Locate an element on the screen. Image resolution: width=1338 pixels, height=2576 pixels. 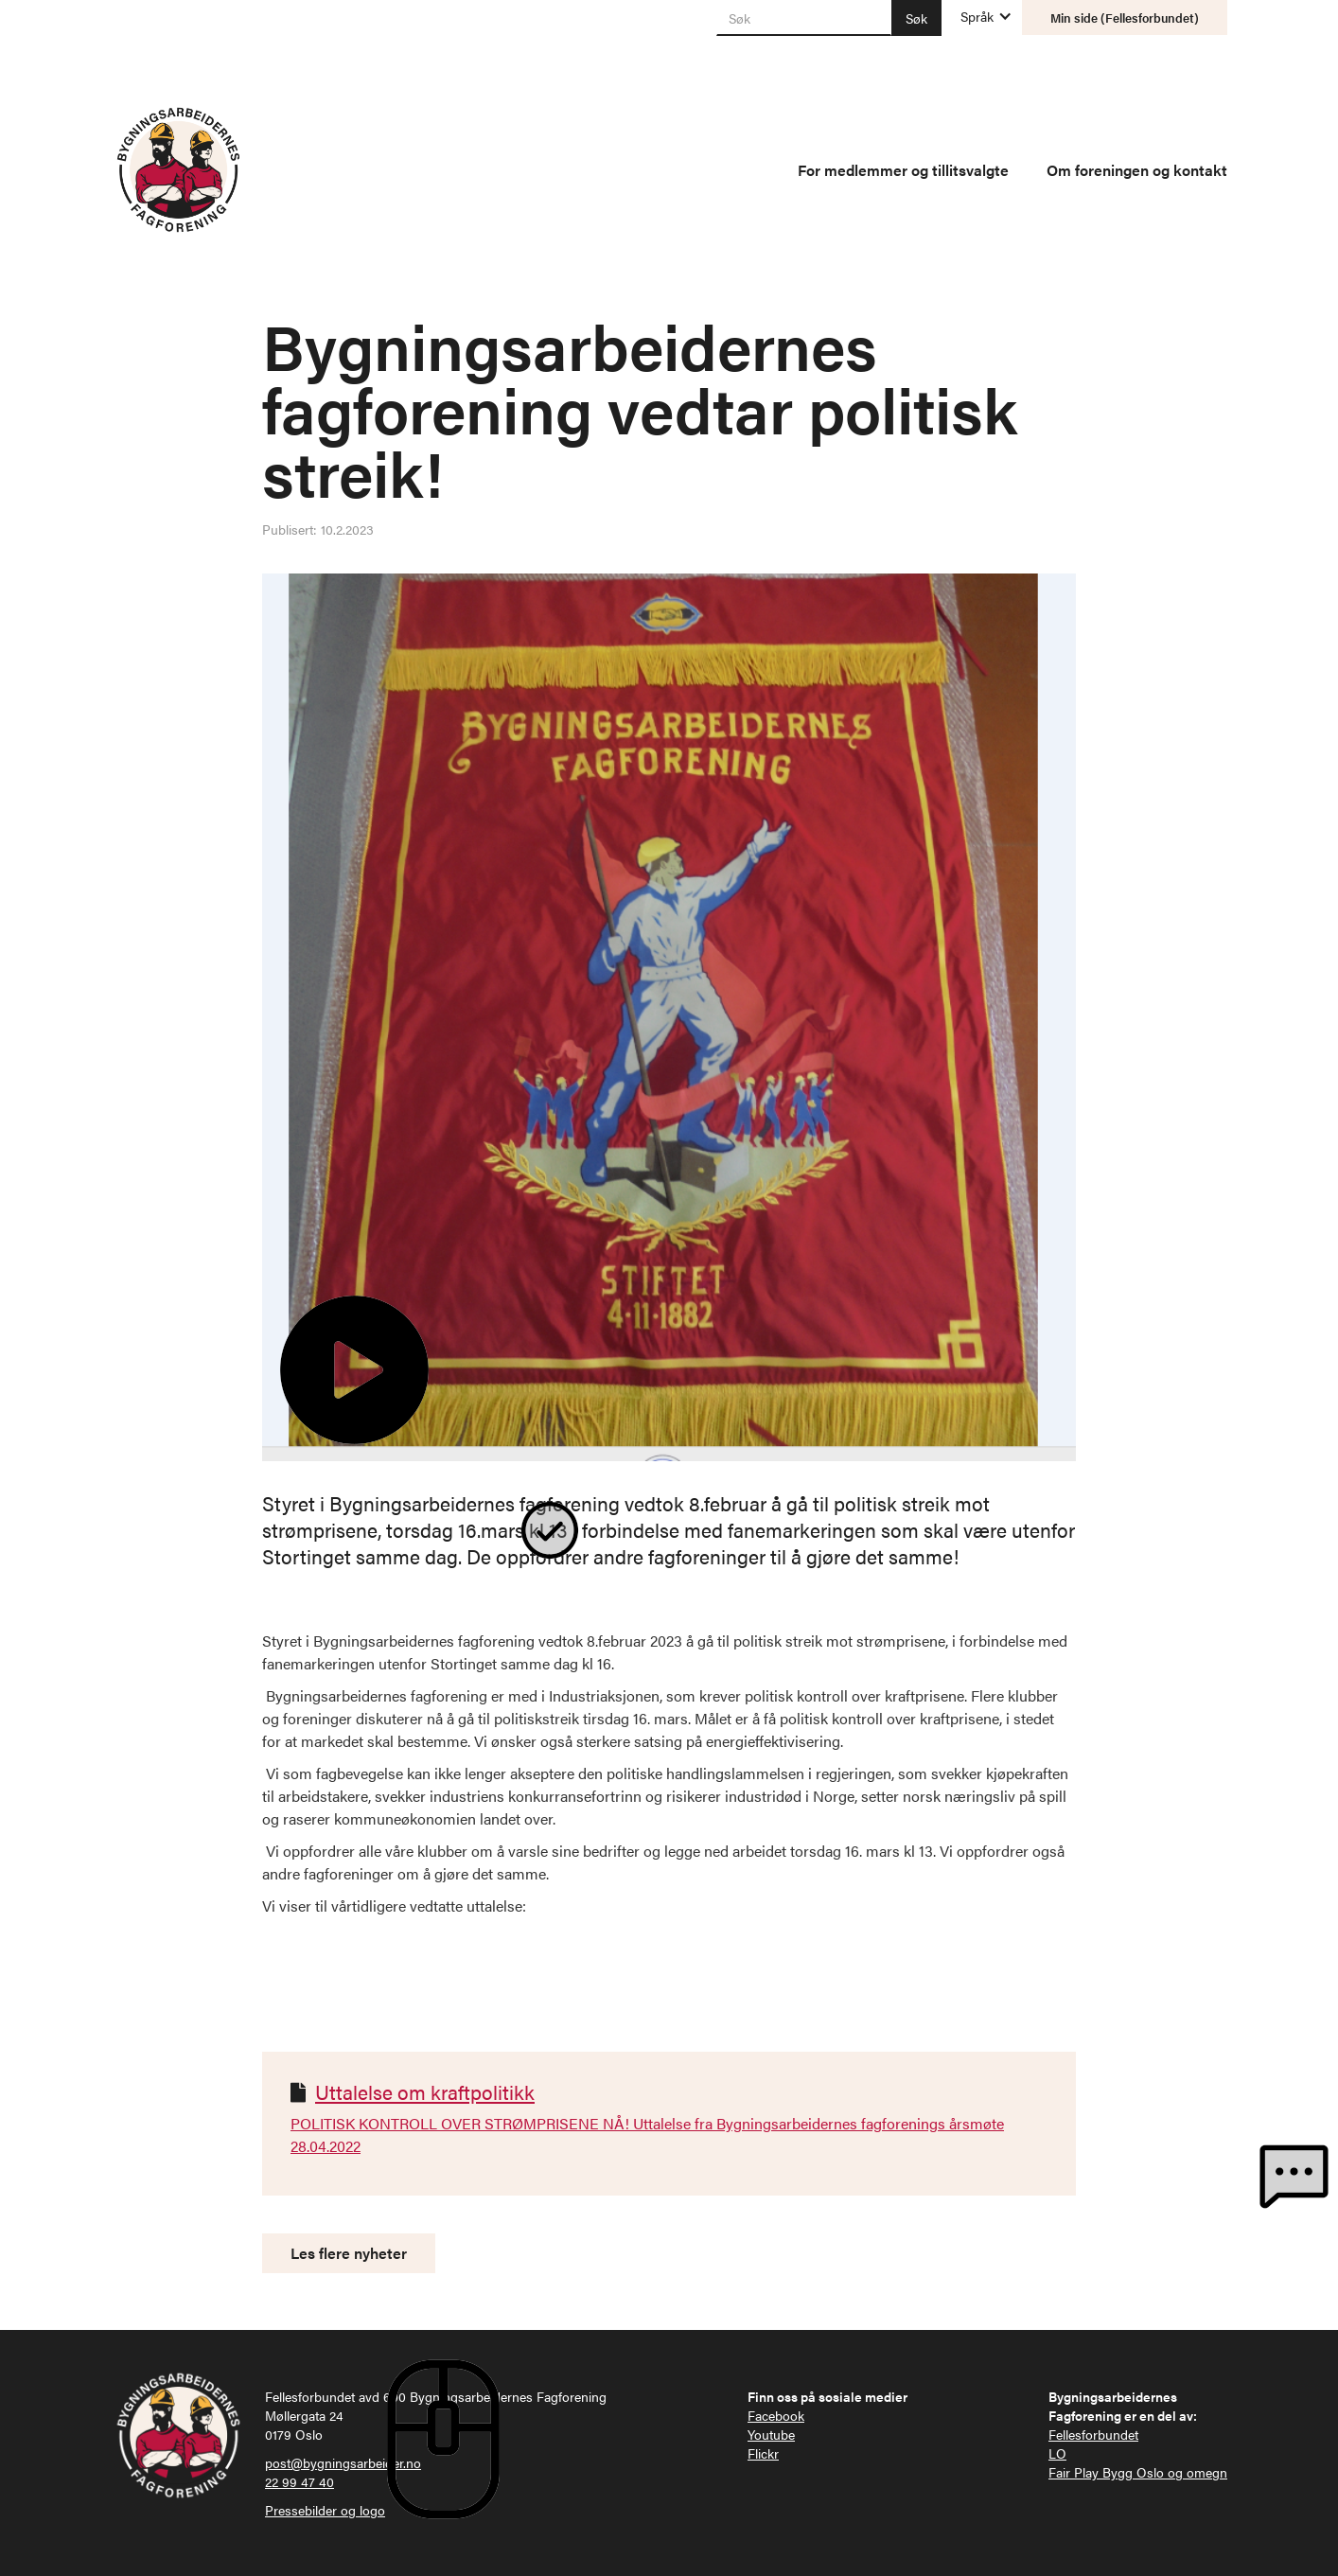
indicates successful completion of an action is located at coordinates (550, 1530).